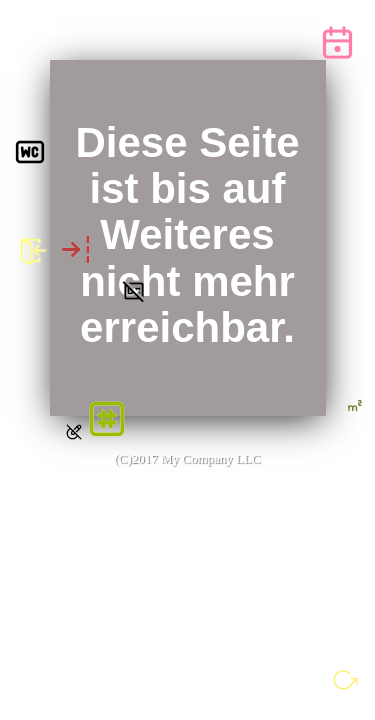 The width and height of the screenshot is (375, 720). I want to click on indicates restroom or water closet location, so click(30, 152).